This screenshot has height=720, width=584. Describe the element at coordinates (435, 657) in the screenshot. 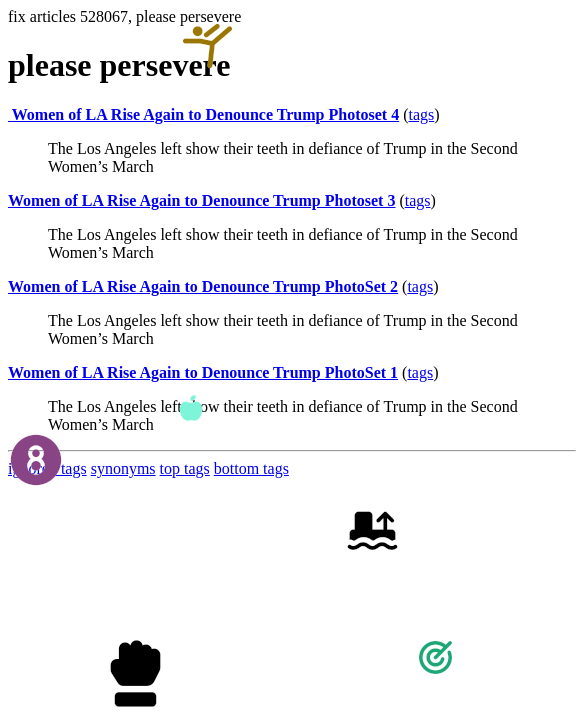

I see `set a goal or target` at that location.